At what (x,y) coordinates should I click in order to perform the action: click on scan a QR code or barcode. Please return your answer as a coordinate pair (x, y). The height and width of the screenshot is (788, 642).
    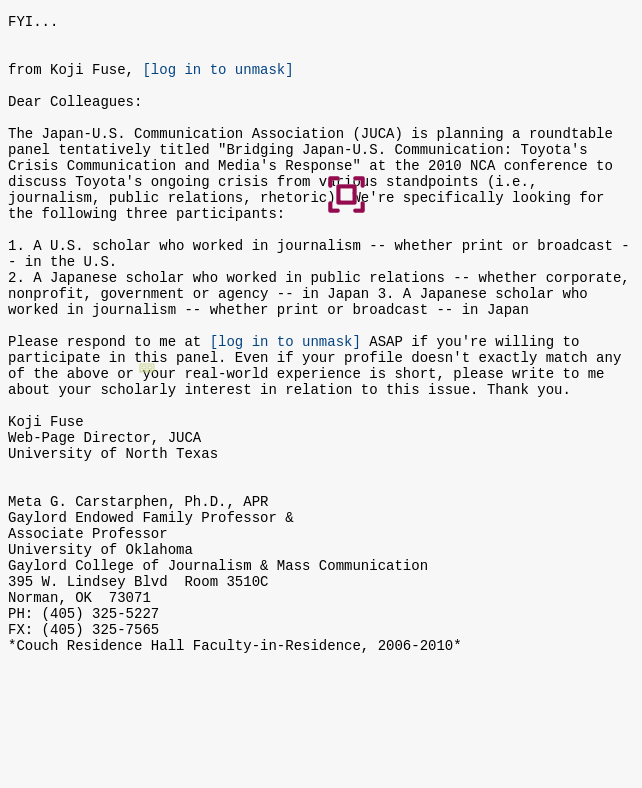
    Looking at the image, I should click on (346, 194).